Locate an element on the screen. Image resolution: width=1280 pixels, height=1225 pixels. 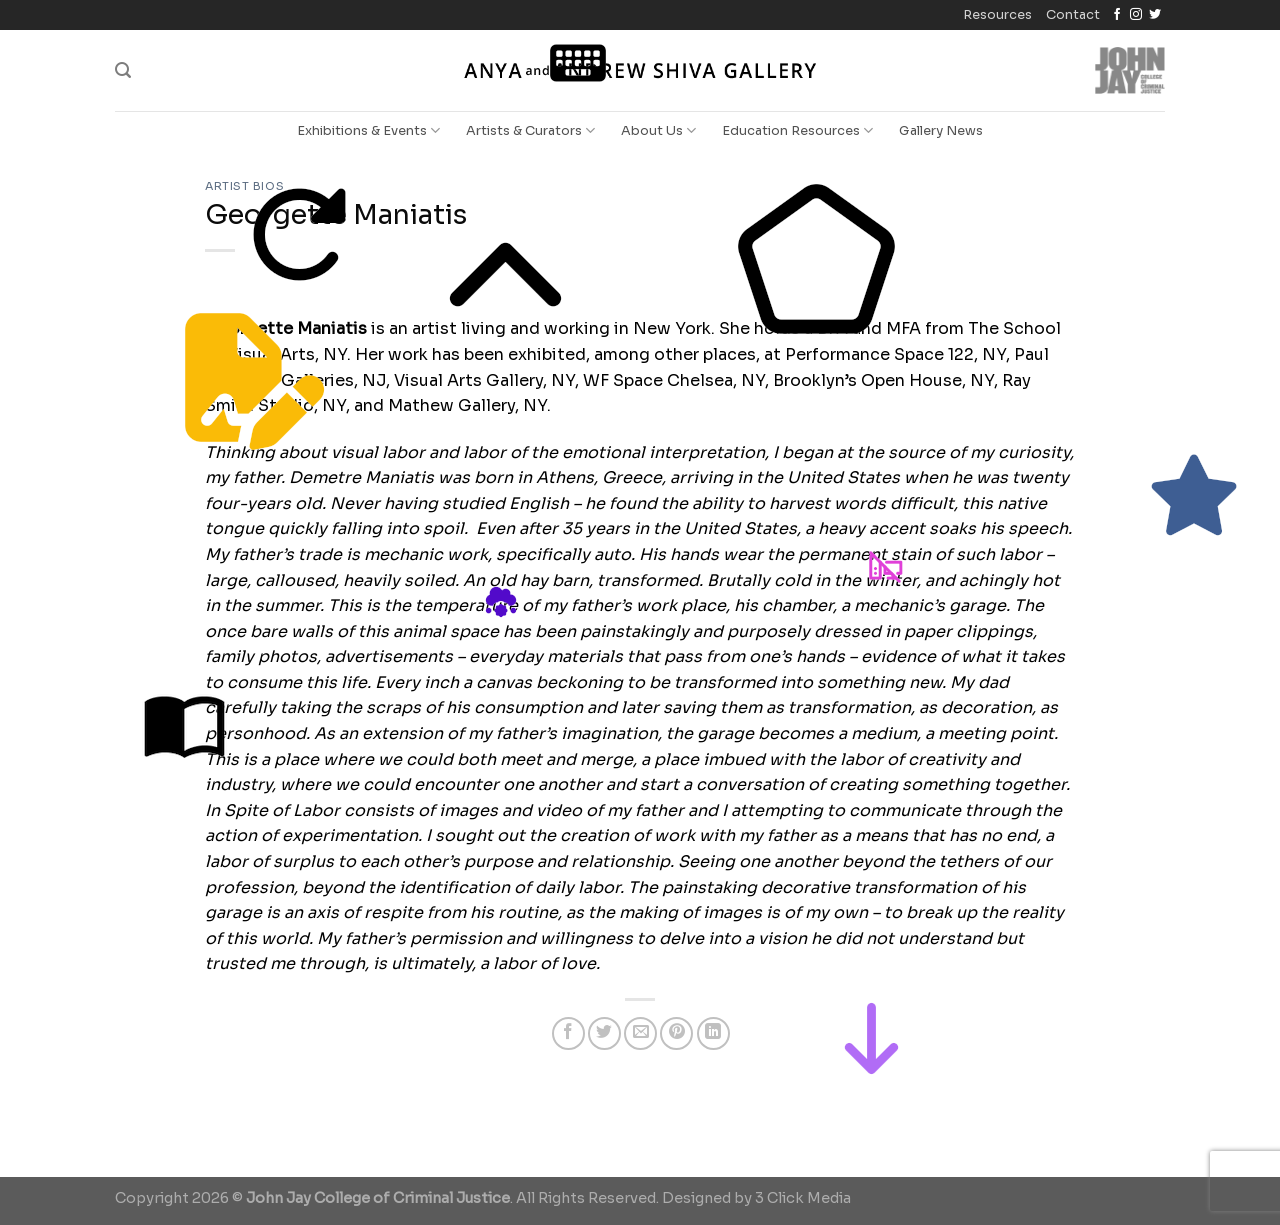
sign a document is located at coordinates (249, 377).